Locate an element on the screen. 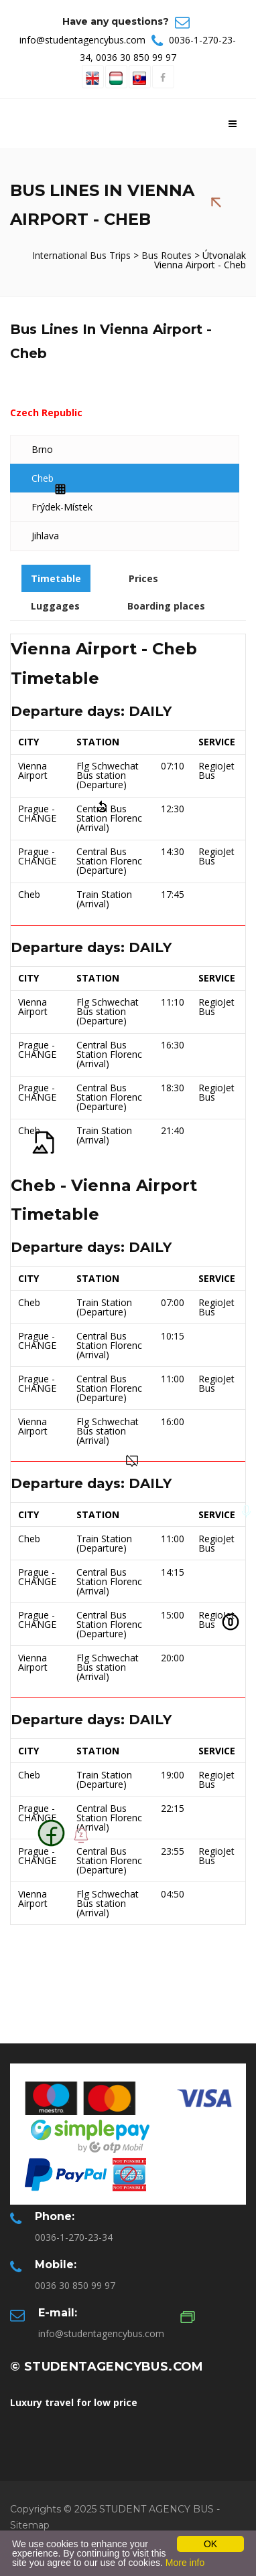 The width and height of the screenshot is (256, 2576). view data in grid or table format is located at coordinates (60, 489).